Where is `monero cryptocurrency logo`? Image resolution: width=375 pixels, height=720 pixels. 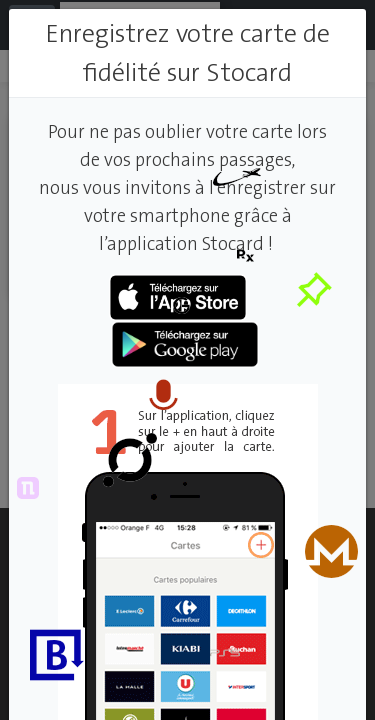
monero cryptocurrency logo is located at coordinates (331, 551).